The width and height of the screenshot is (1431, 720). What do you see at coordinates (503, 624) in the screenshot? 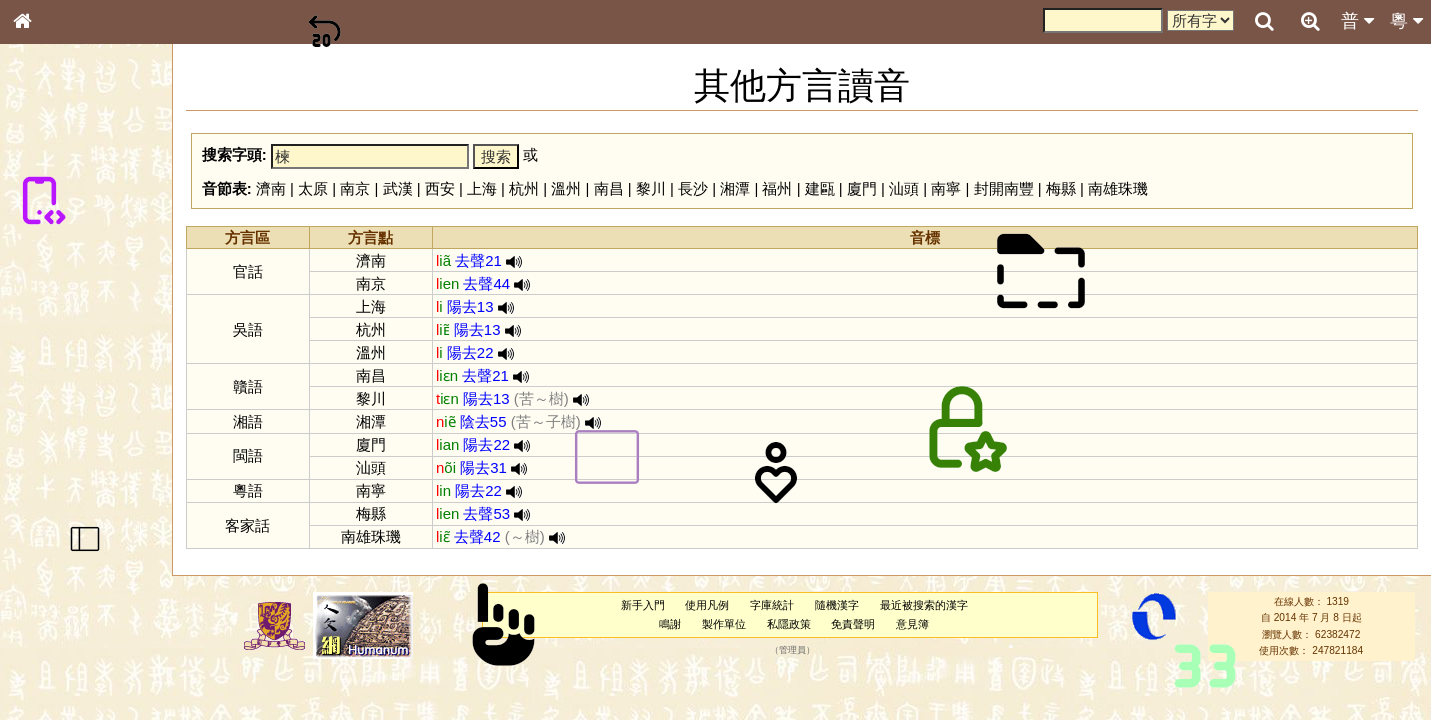
I see `tap to select or indicate a point of interest` at bounding box center [503, 624].